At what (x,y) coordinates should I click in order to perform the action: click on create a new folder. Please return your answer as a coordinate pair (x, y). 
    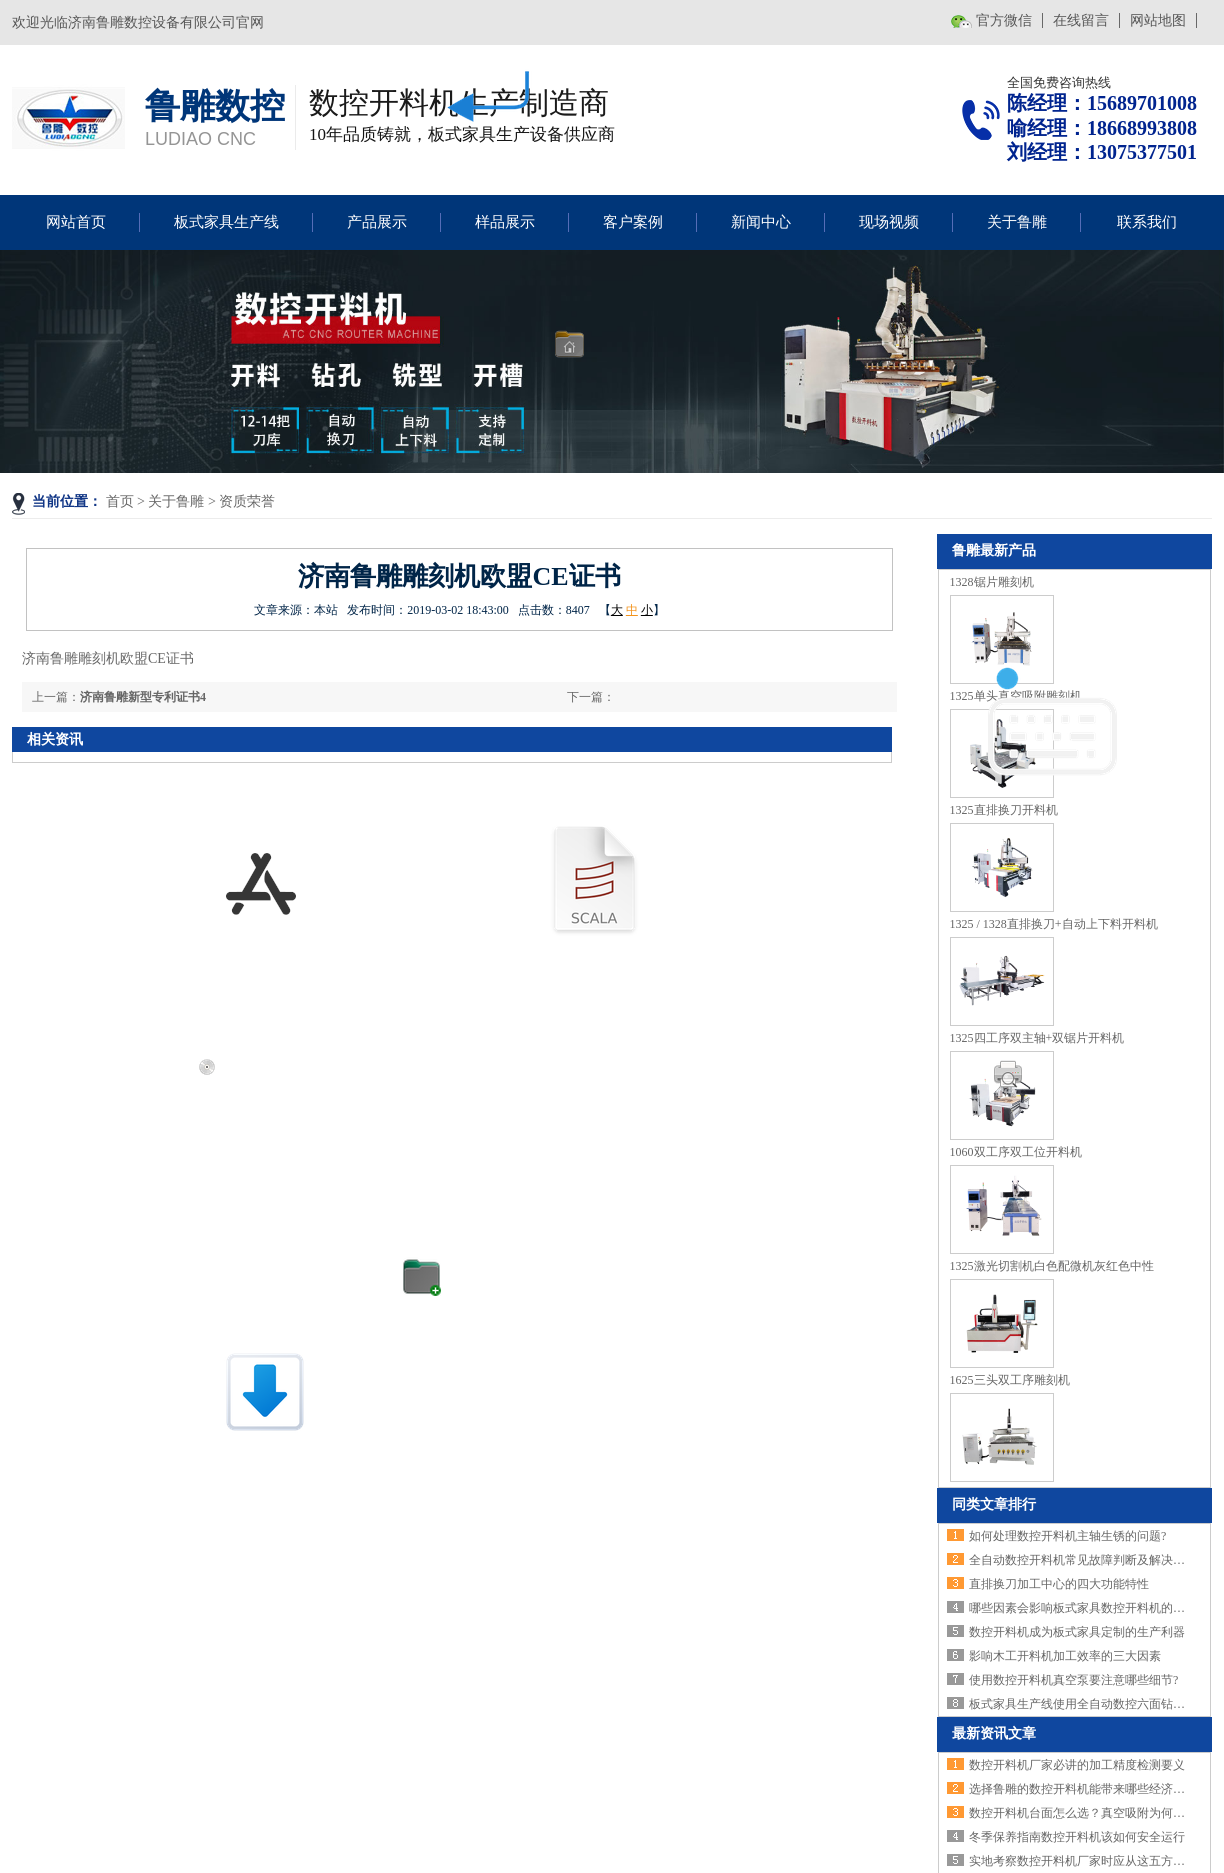
    Looking at the image, I should click on (421, 1276).